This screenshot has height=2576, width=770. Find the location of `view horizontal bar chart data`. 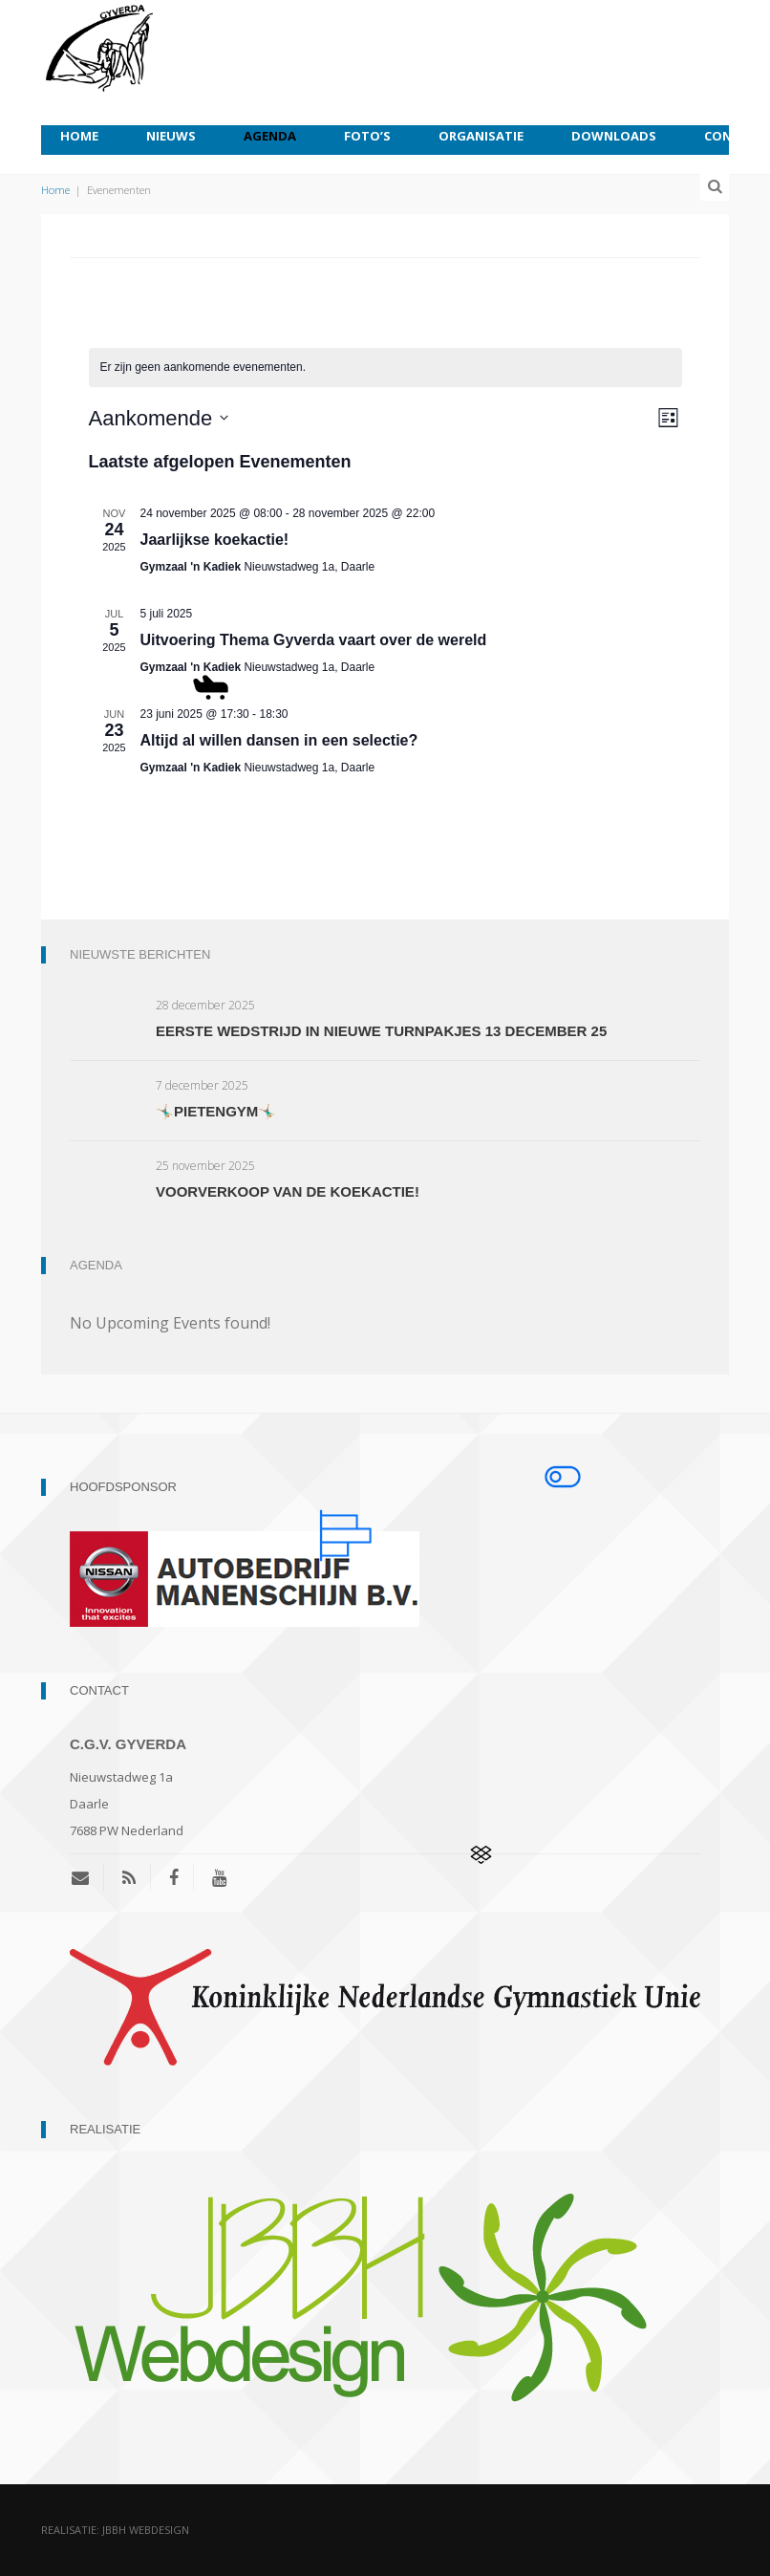

view horizontal bar chart data is located at coordinates (343, 1535).